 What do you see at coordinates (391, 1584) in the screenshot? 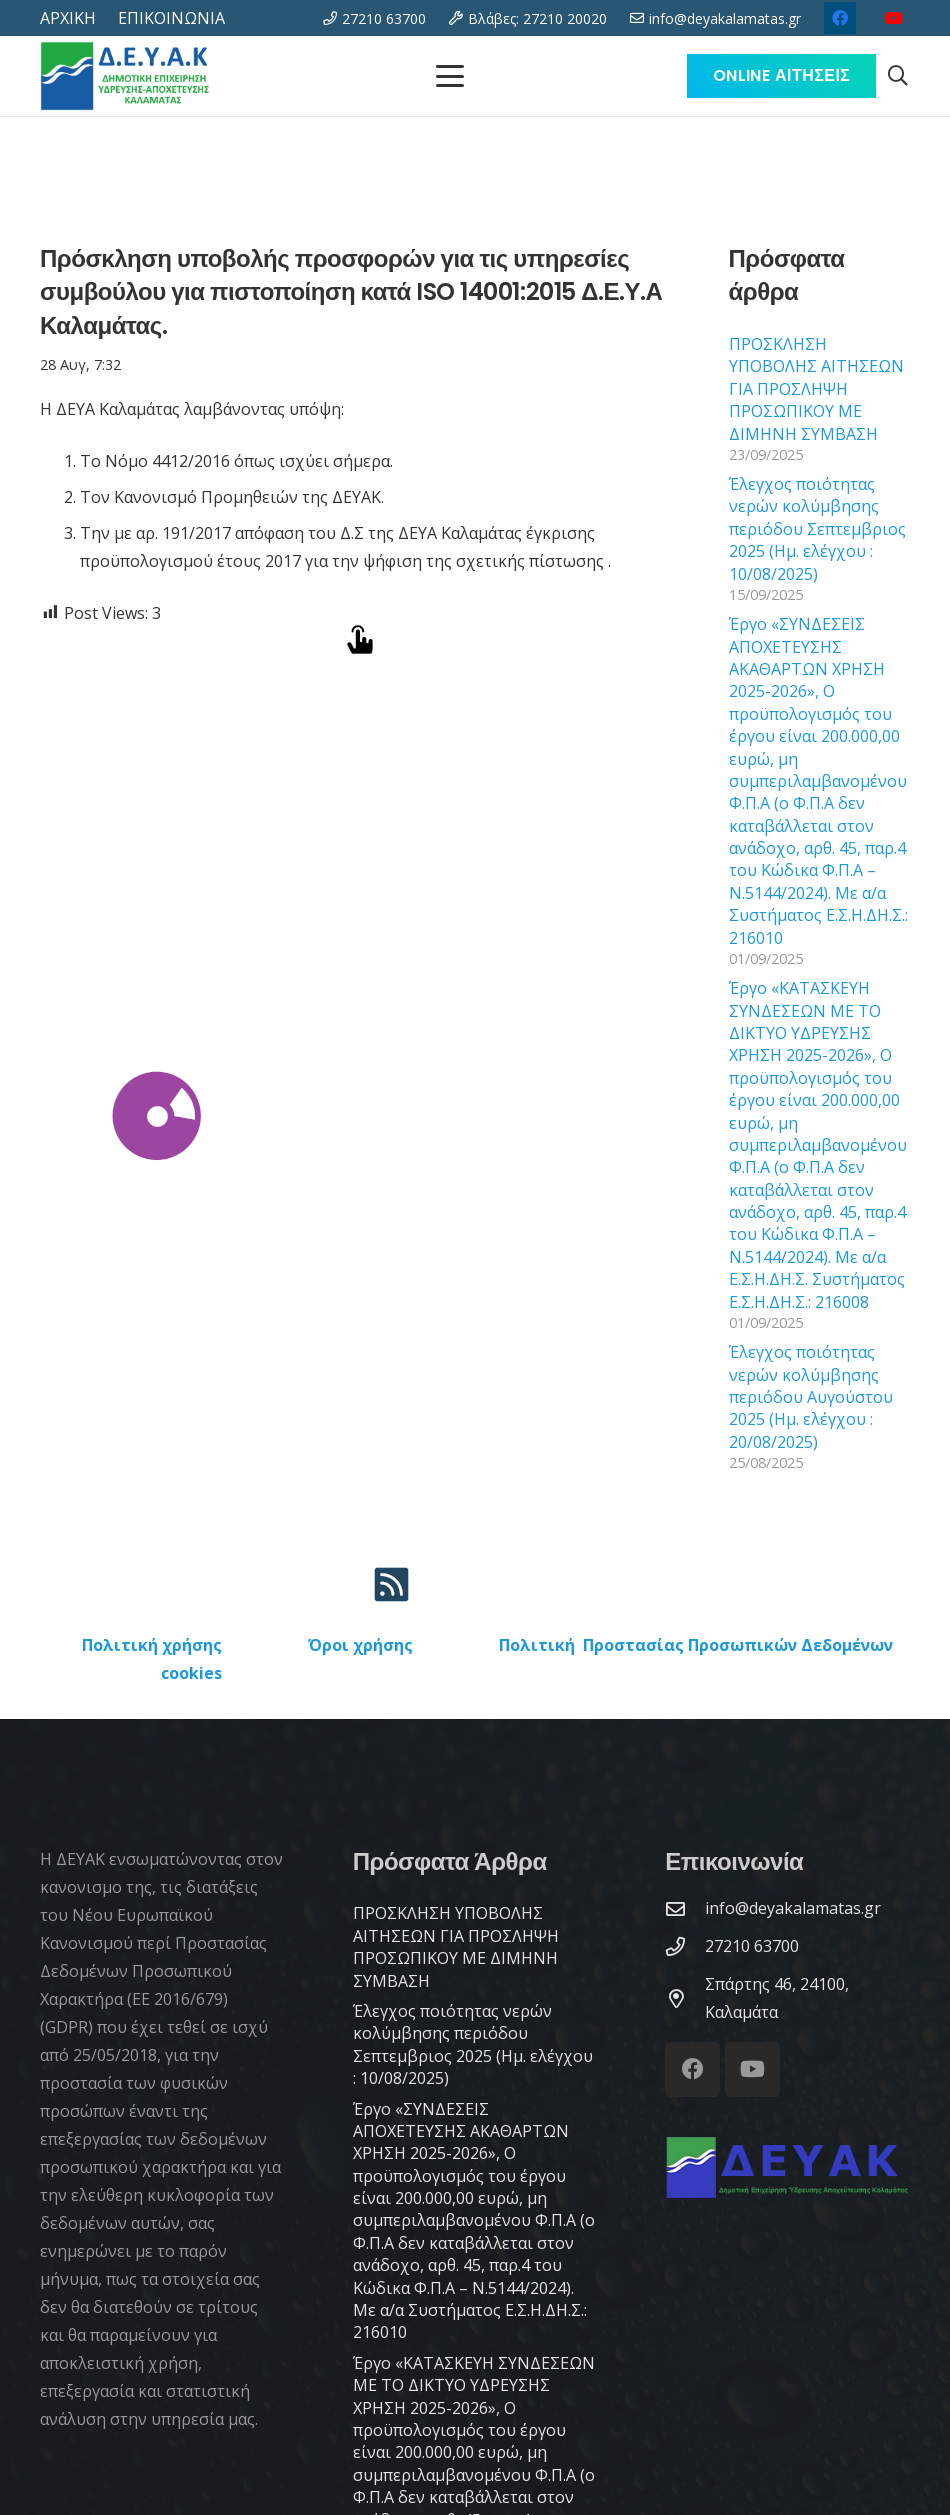
I see `subscribe to RSS feed` at bounding box center [391, 1584].